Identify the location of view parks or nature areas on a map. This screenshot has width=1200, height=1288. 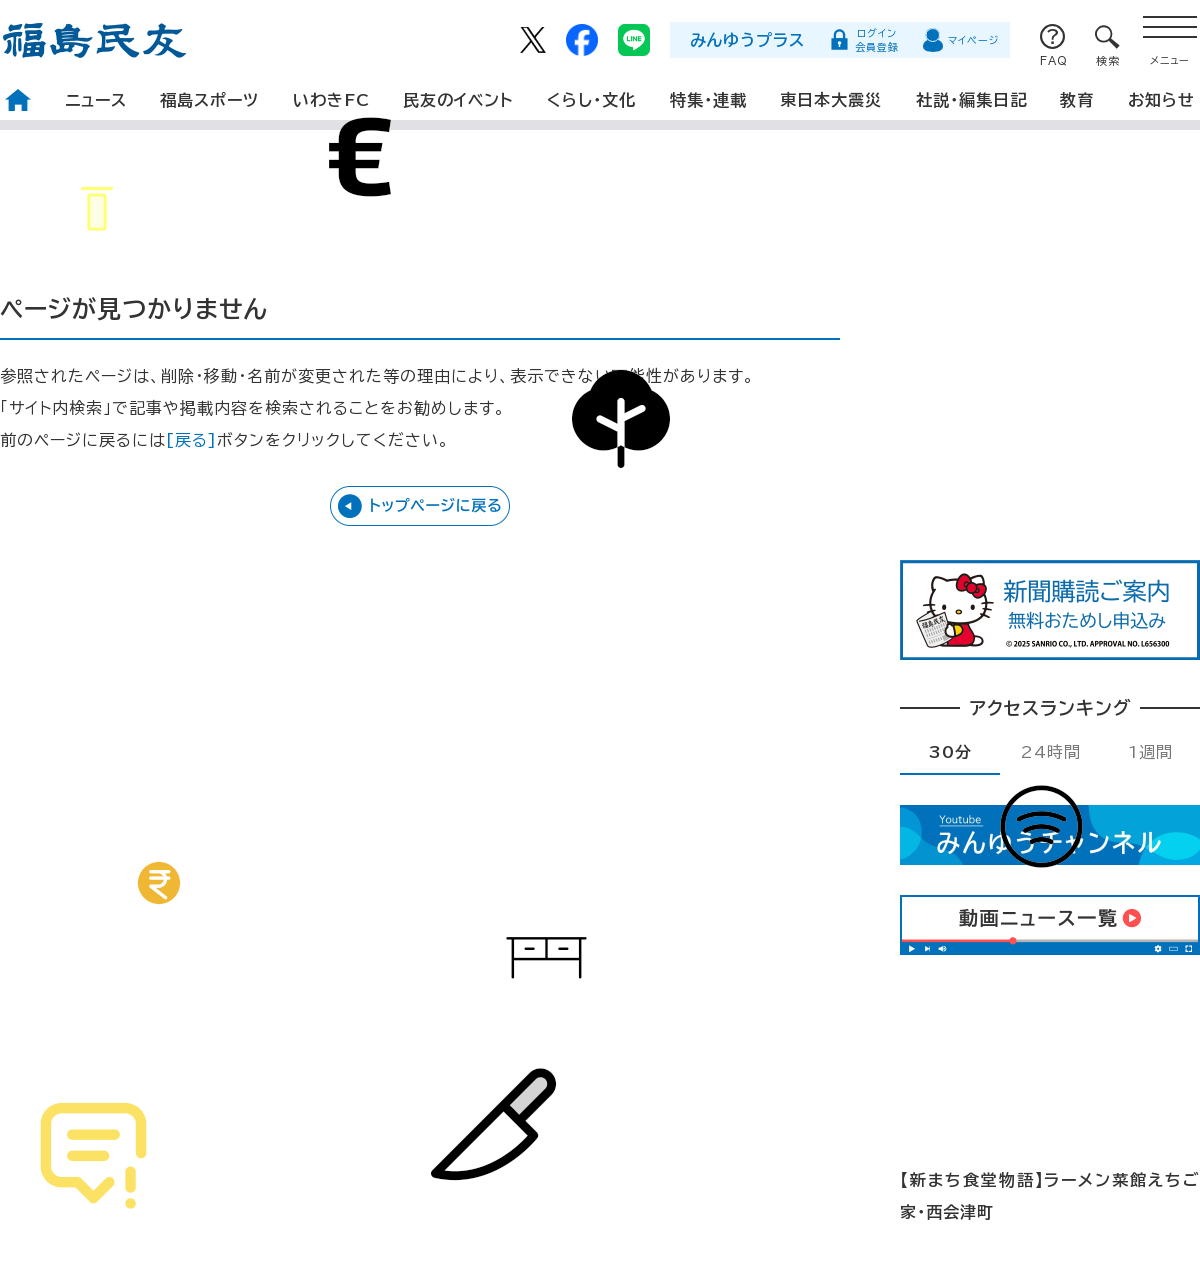
(621, 419).